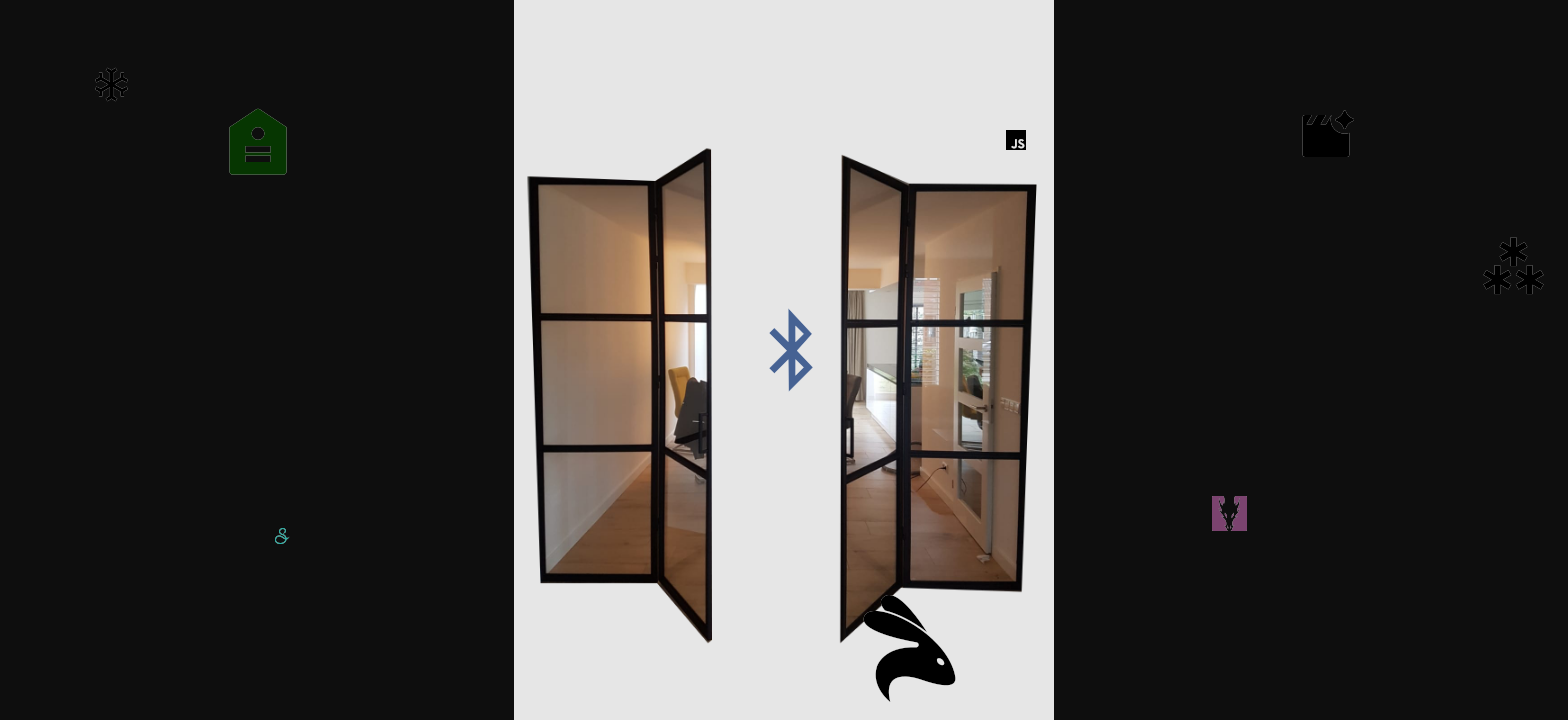 The height and width of the screenshot is (720, 1568). I want to click on shoelace web components library logo, so click(282, 536).